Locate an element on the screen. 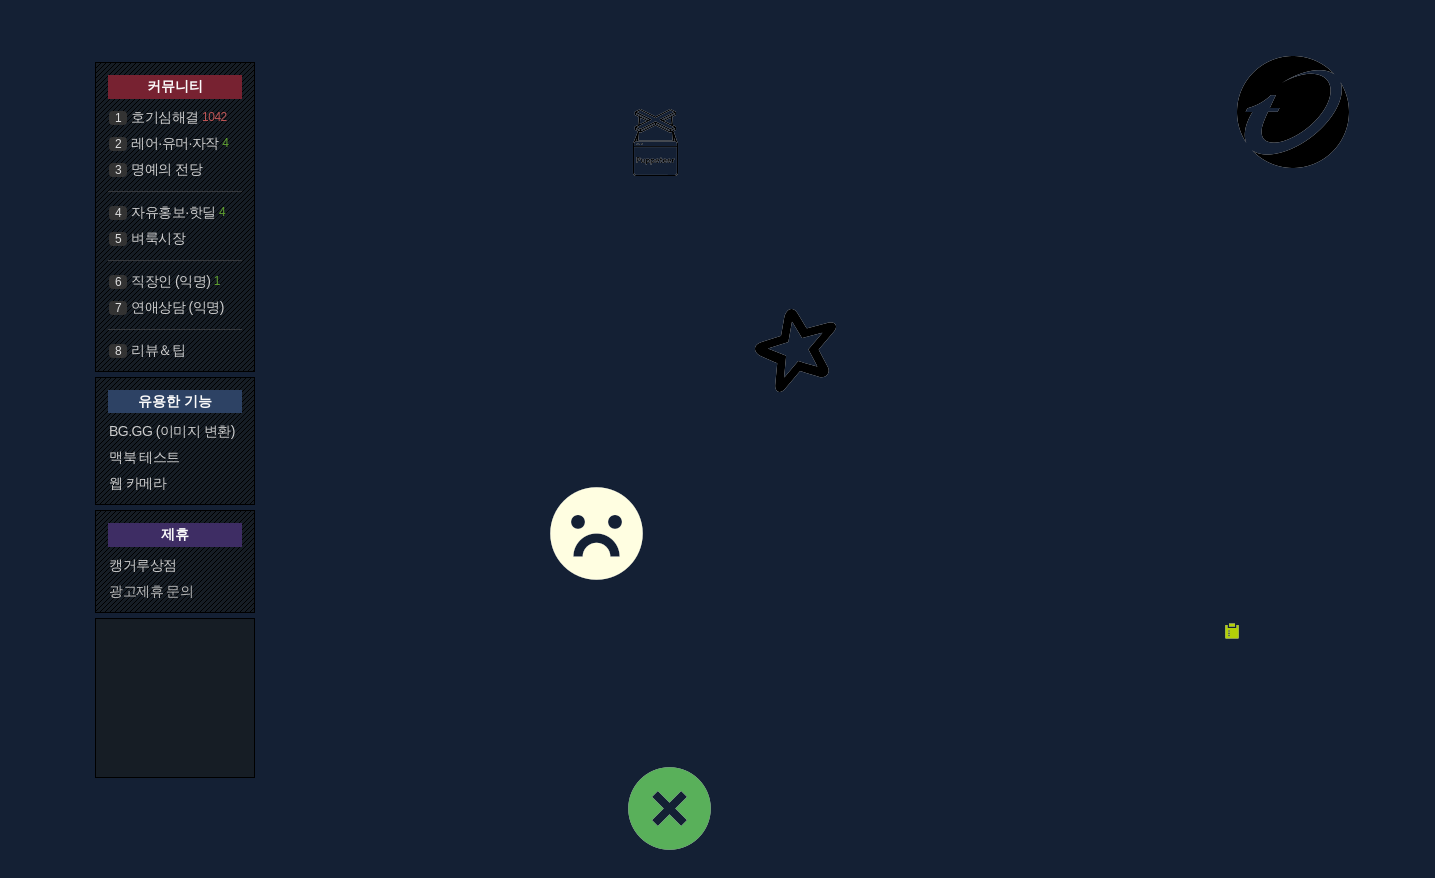 Image resolution: width=1435 pixels, height=878 pixels. close or dismiss a dialog is located at coordinates (669, 808).